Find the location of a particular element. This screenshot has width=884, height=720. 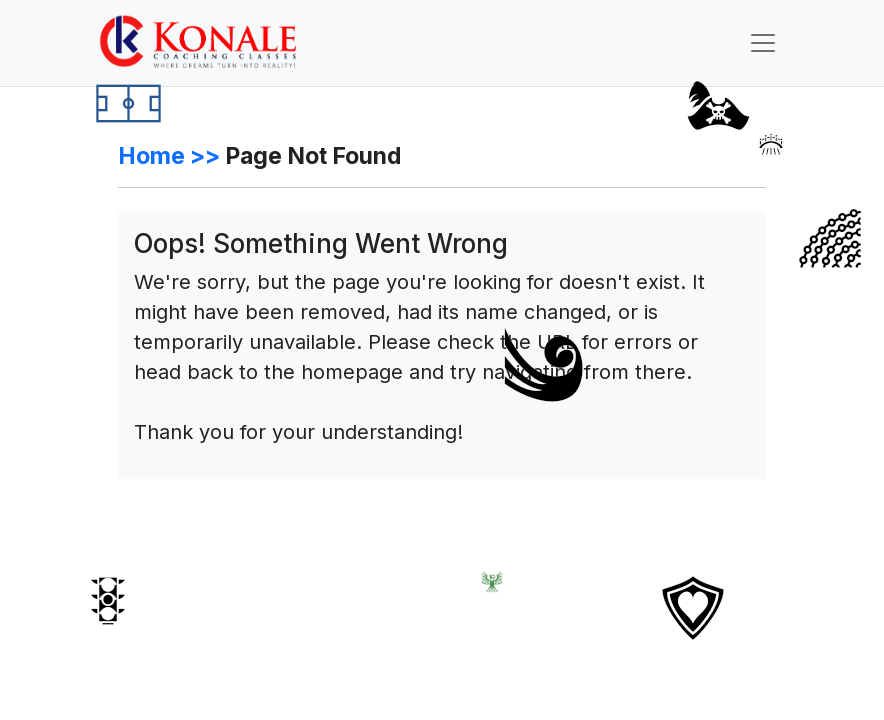

indicates caution or pending status is located at coordinates (108, 601).